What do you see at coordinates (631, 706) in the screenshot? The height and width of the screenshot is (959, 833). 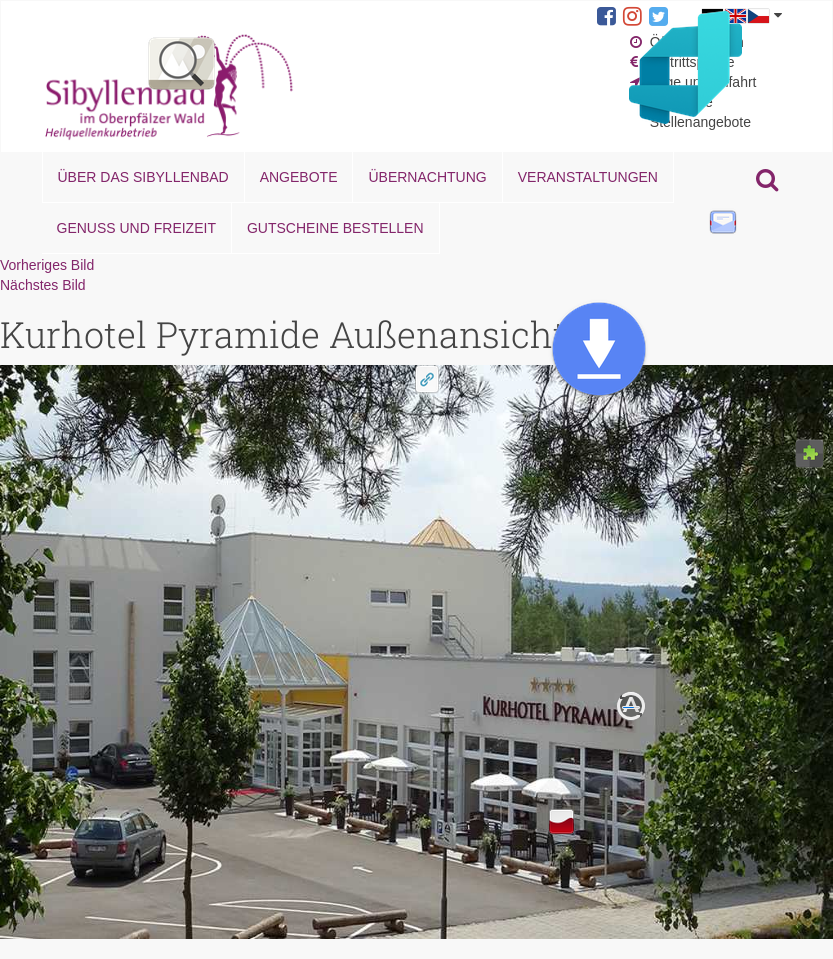 I see `open the software updater application` at bounding box center [631, 706].